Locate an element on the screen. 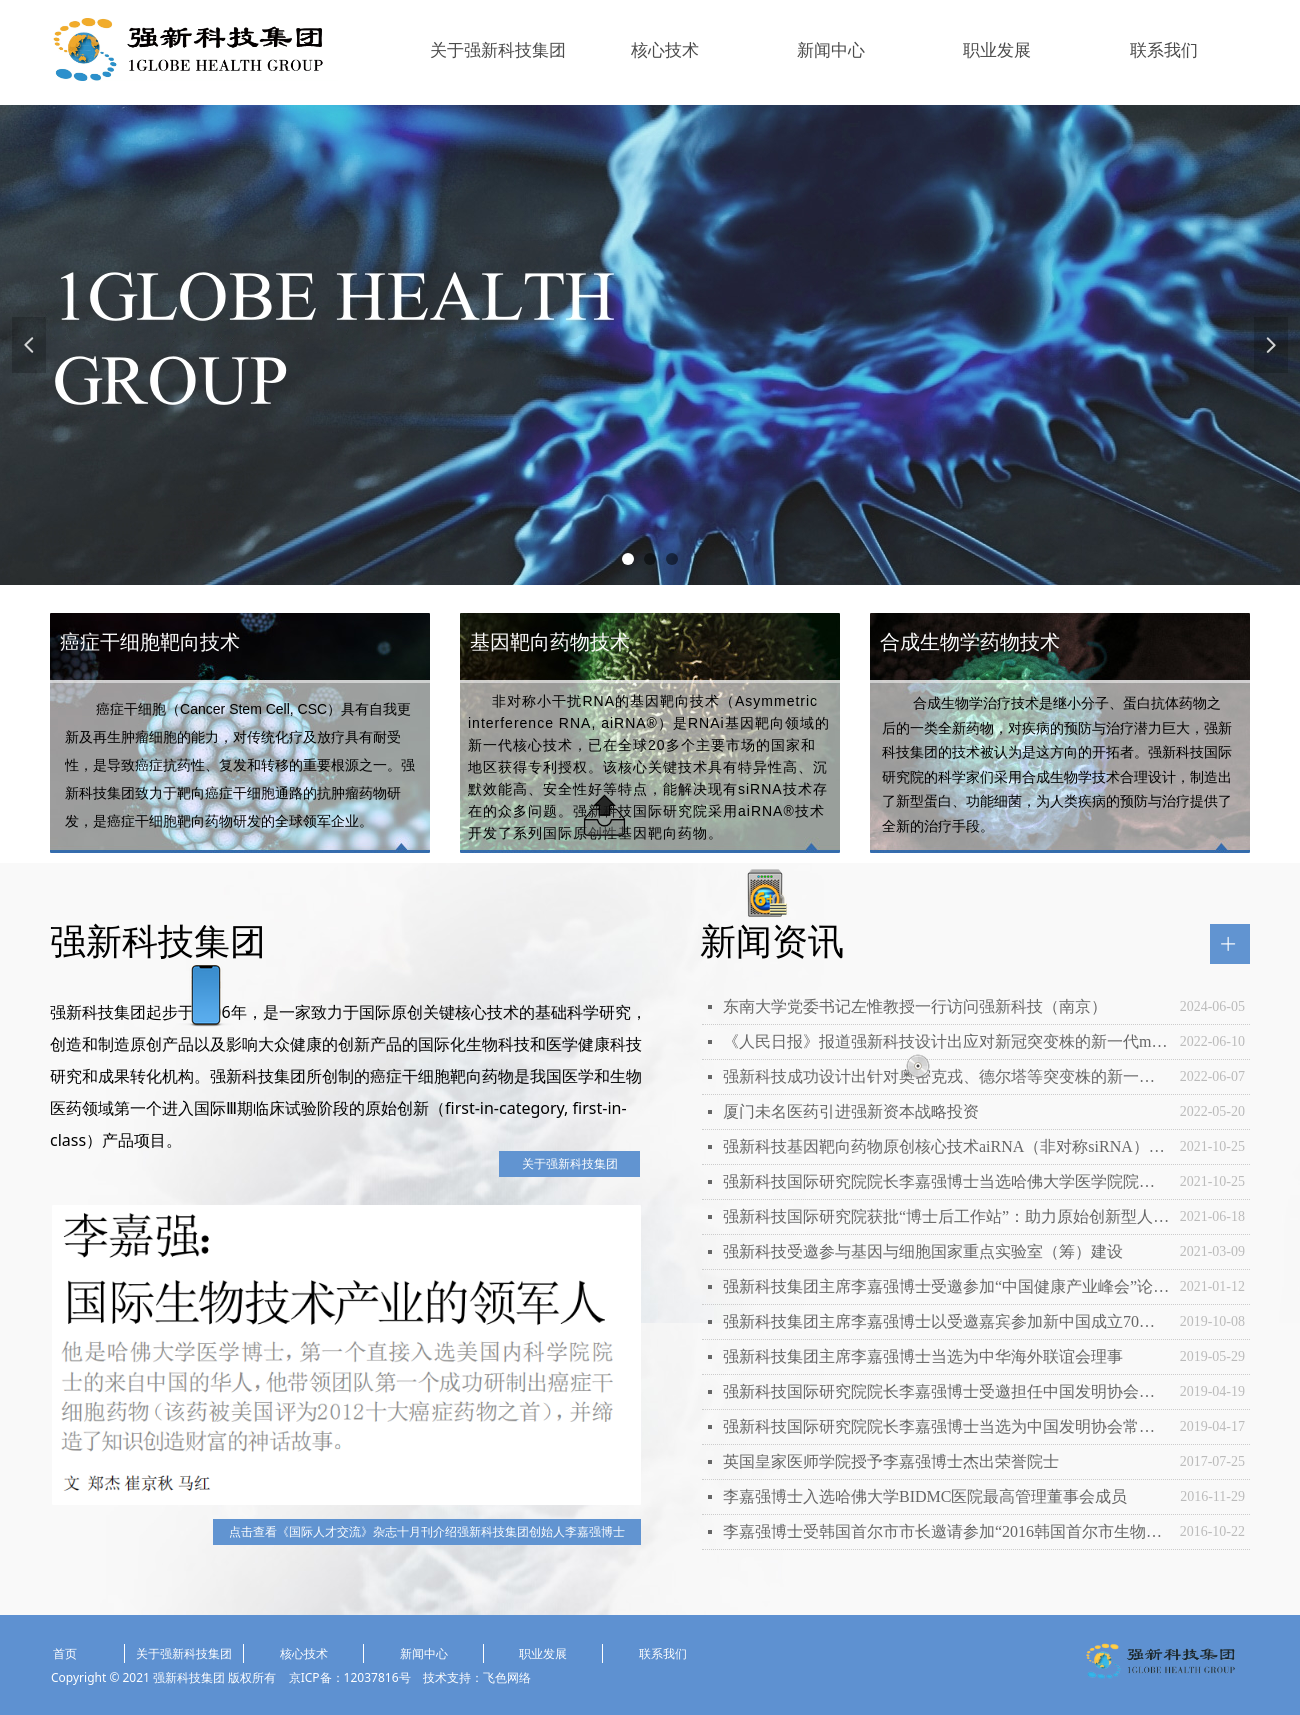  view outgoing mail in your outbox is located at coordinates (604, 817).